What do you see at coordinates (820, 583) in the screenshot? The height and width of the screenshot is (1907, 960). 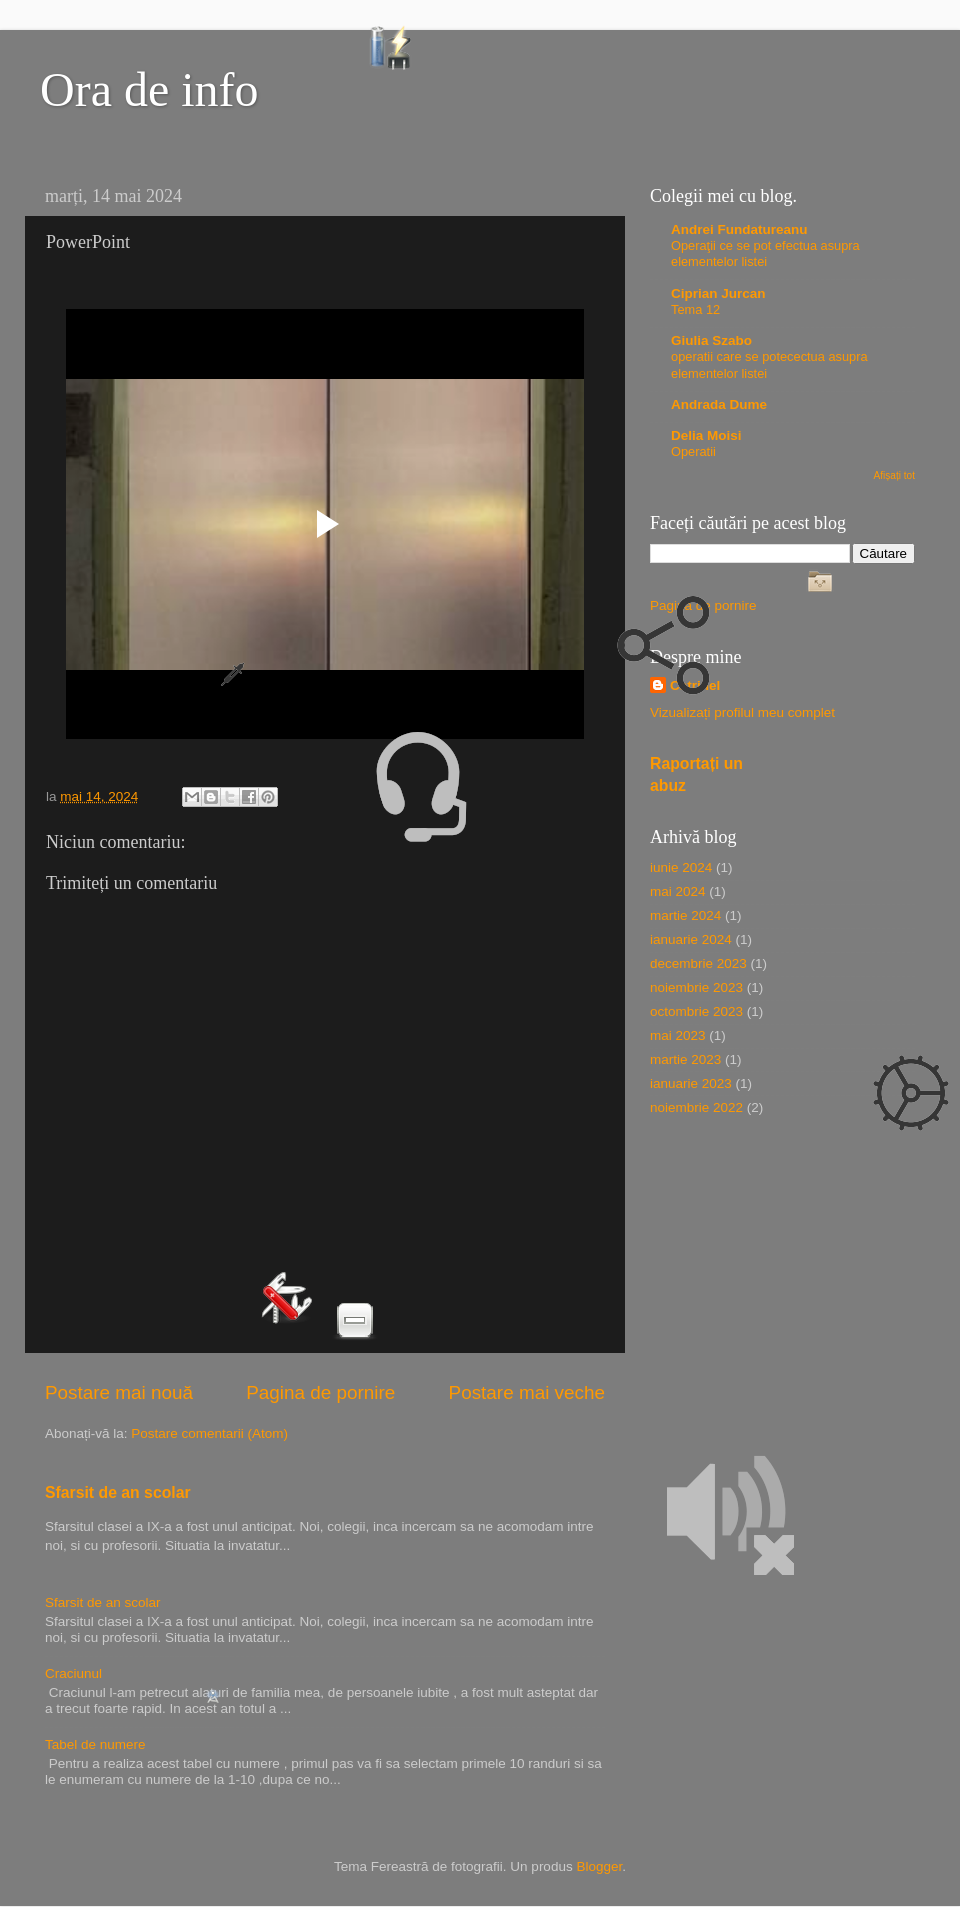 I see `access your public shared folder` at bounding box center [820, 583].